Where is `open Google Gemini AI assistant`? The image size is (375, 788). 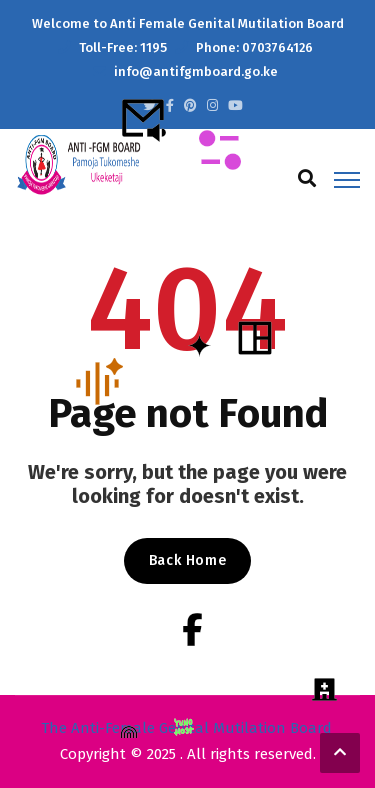
open Google Gemini AI assistant is located at coordinates (199, 345).